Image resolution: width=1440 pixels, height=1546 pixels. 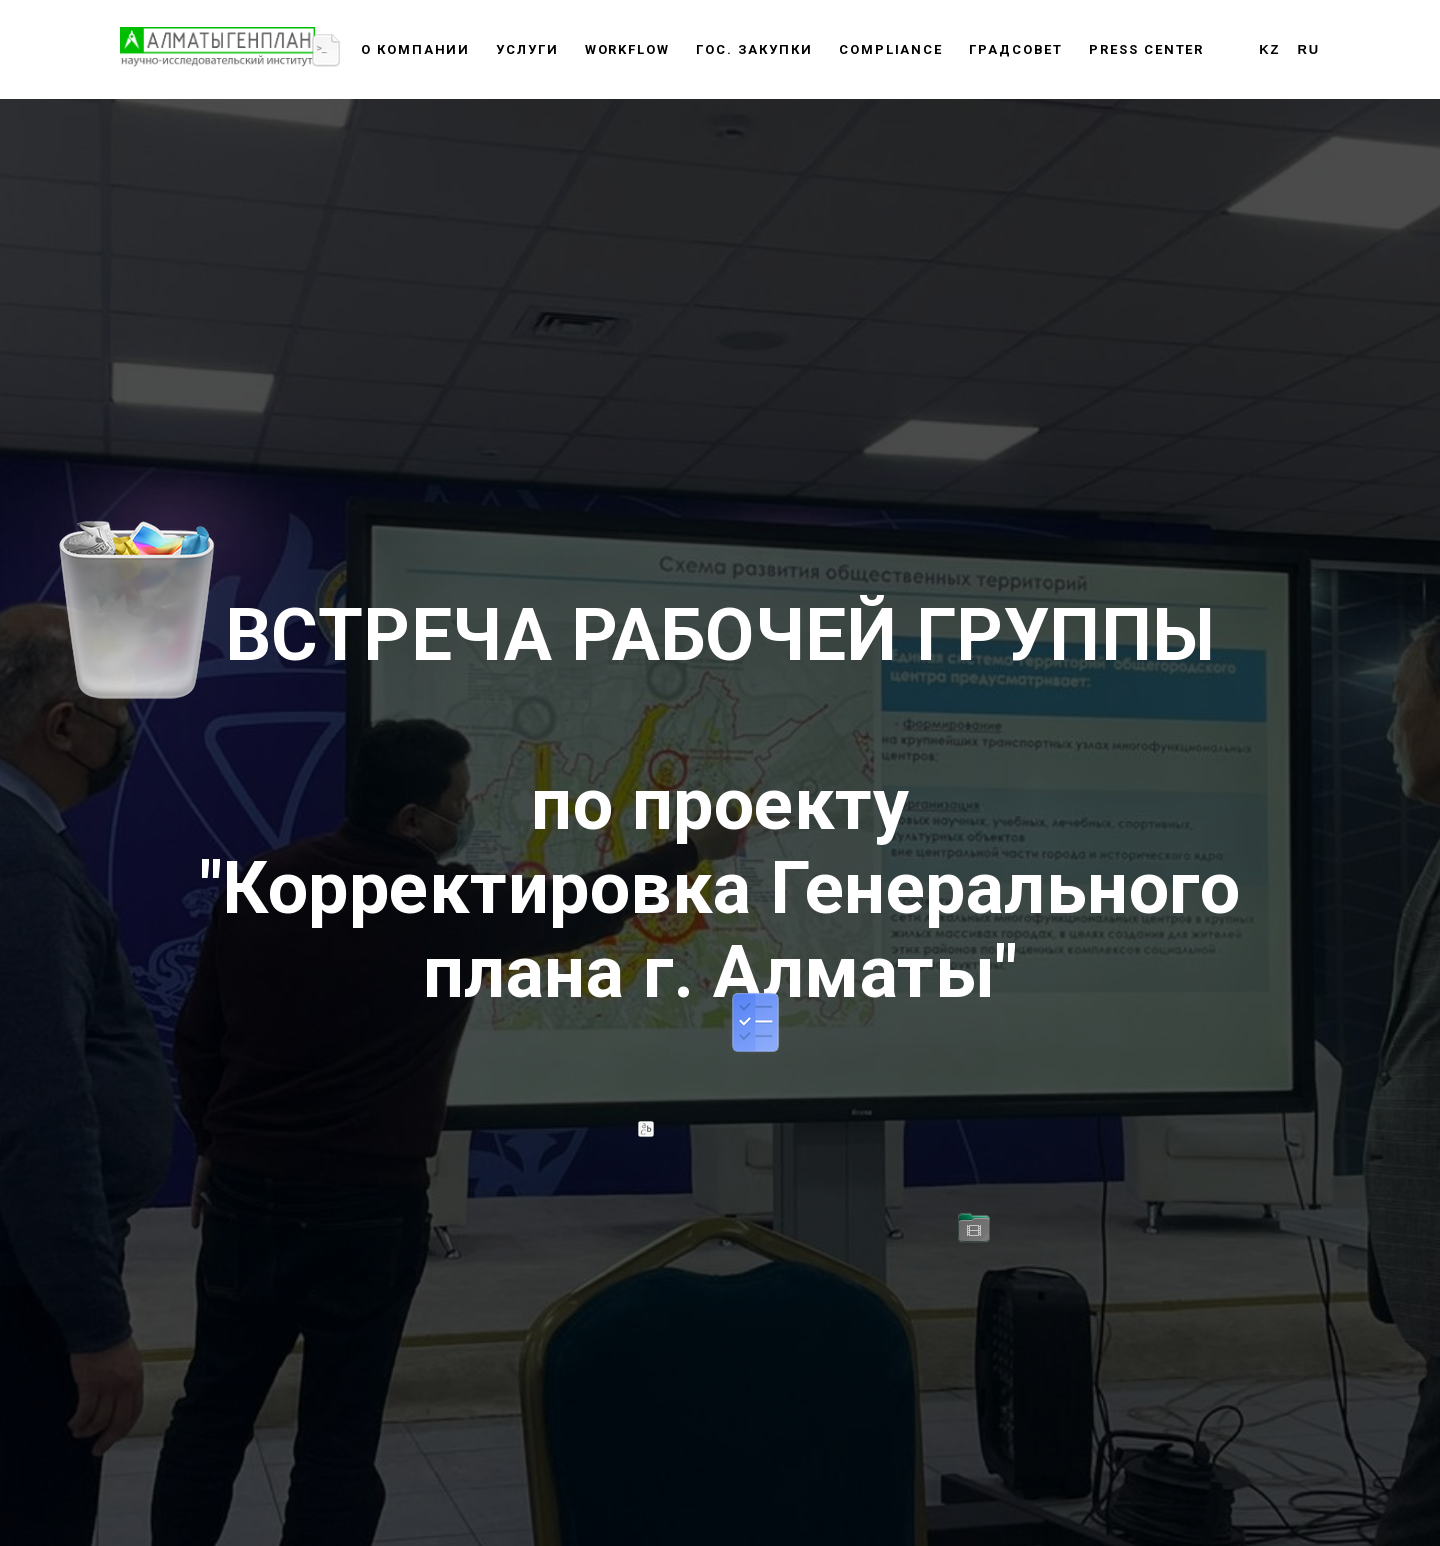 What do you see at coordinates (326, 50) in the screenshot?
I see `shell script or terminal executable file` at bounding box center [326, 50].